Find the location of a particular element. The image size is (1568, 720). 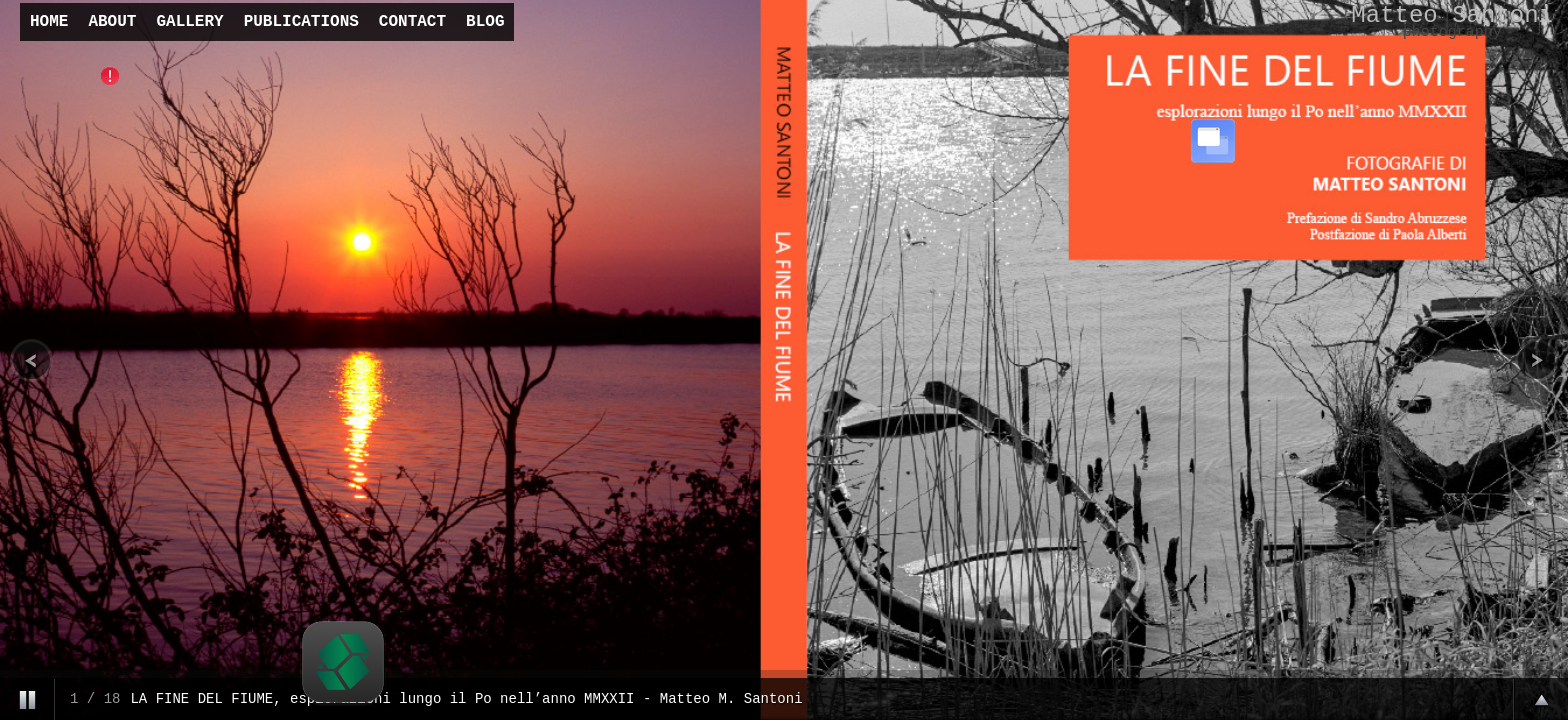

report a system error or crash is located at coordinates (110, 76).